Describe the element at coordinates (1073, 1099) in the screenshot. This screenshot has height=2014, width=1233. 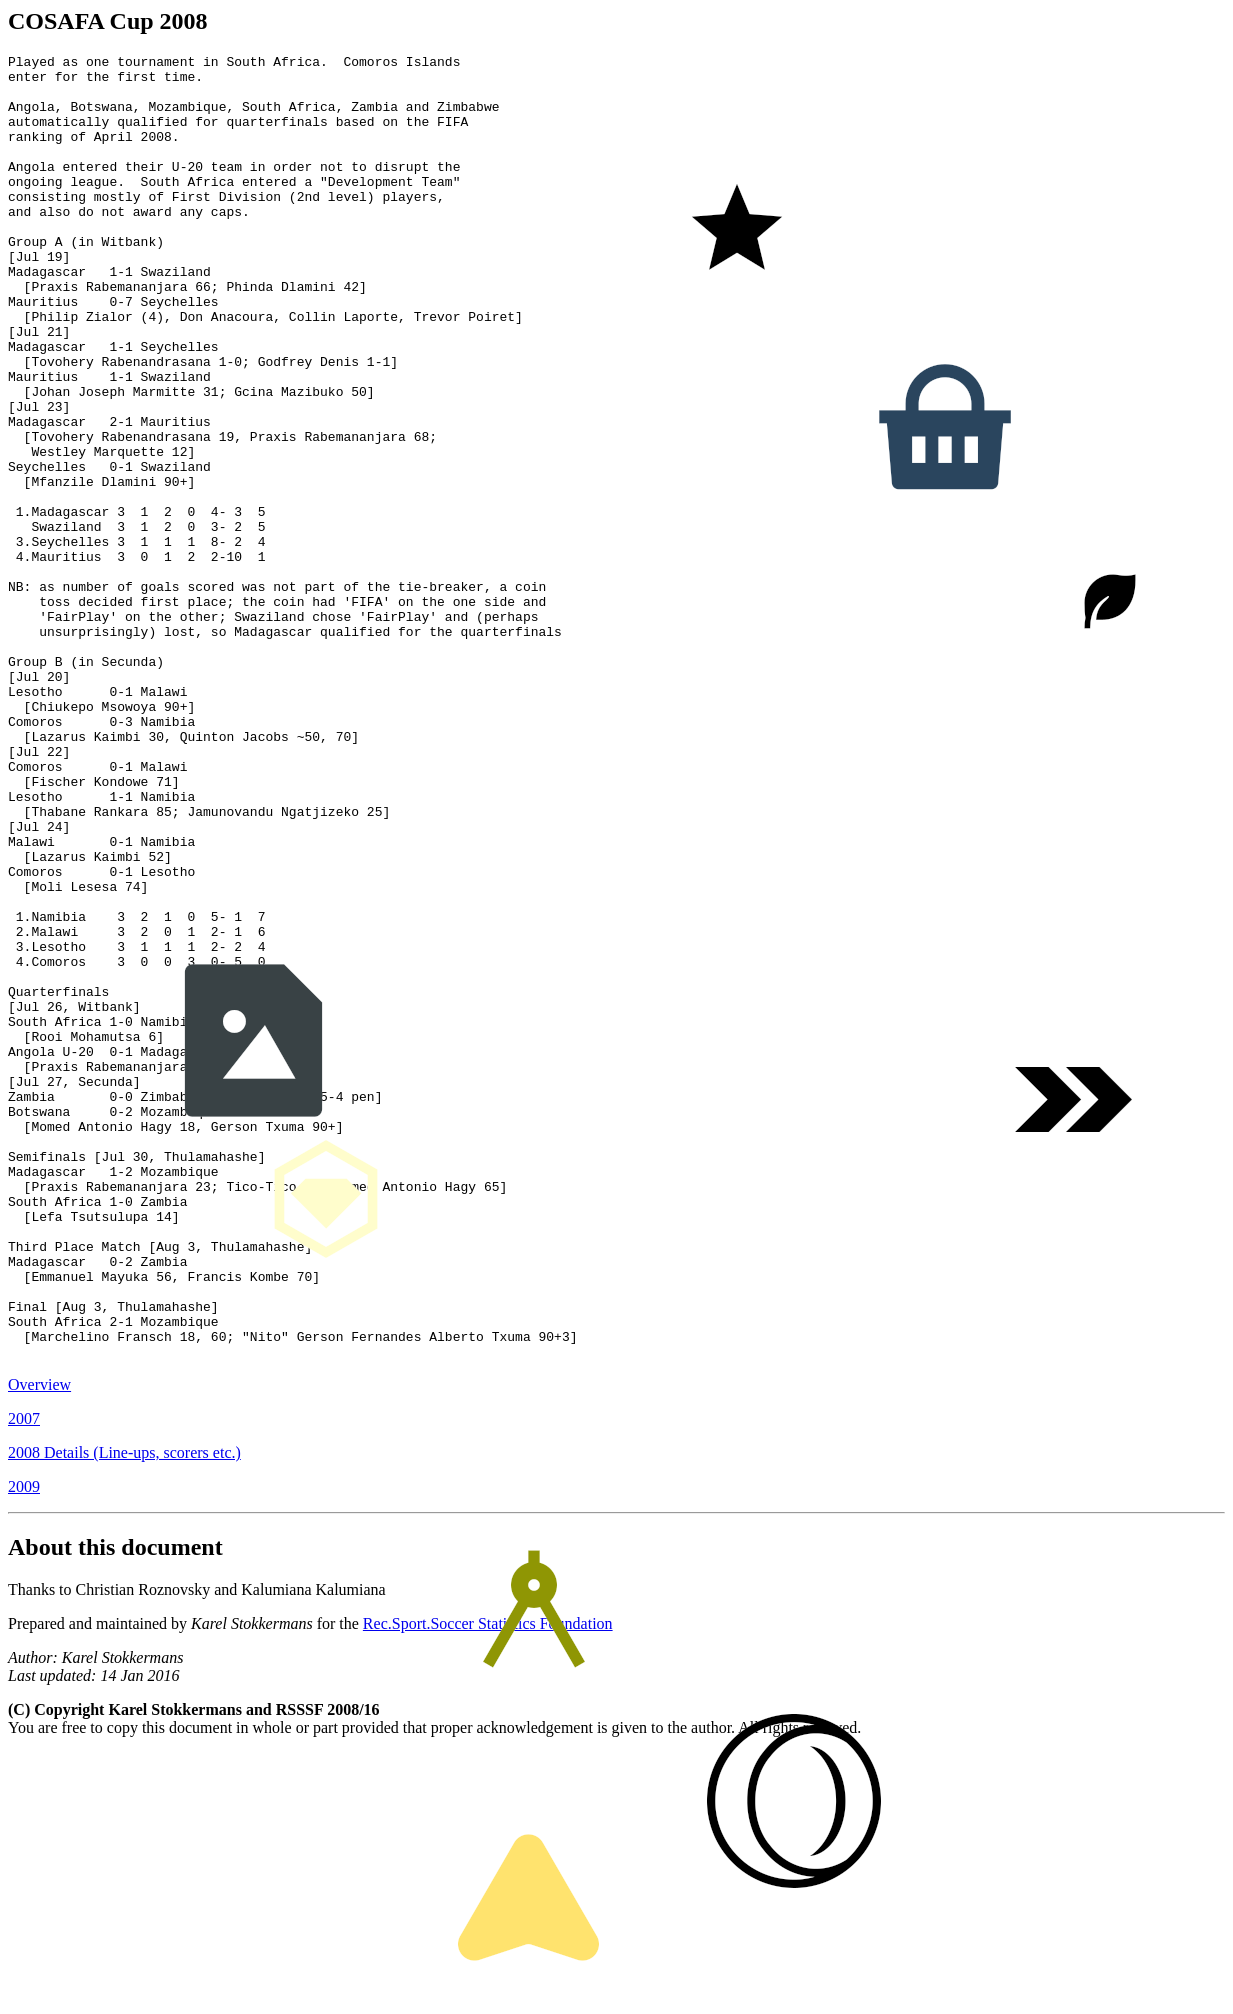
I see `inertia.js framework logo` at that location.